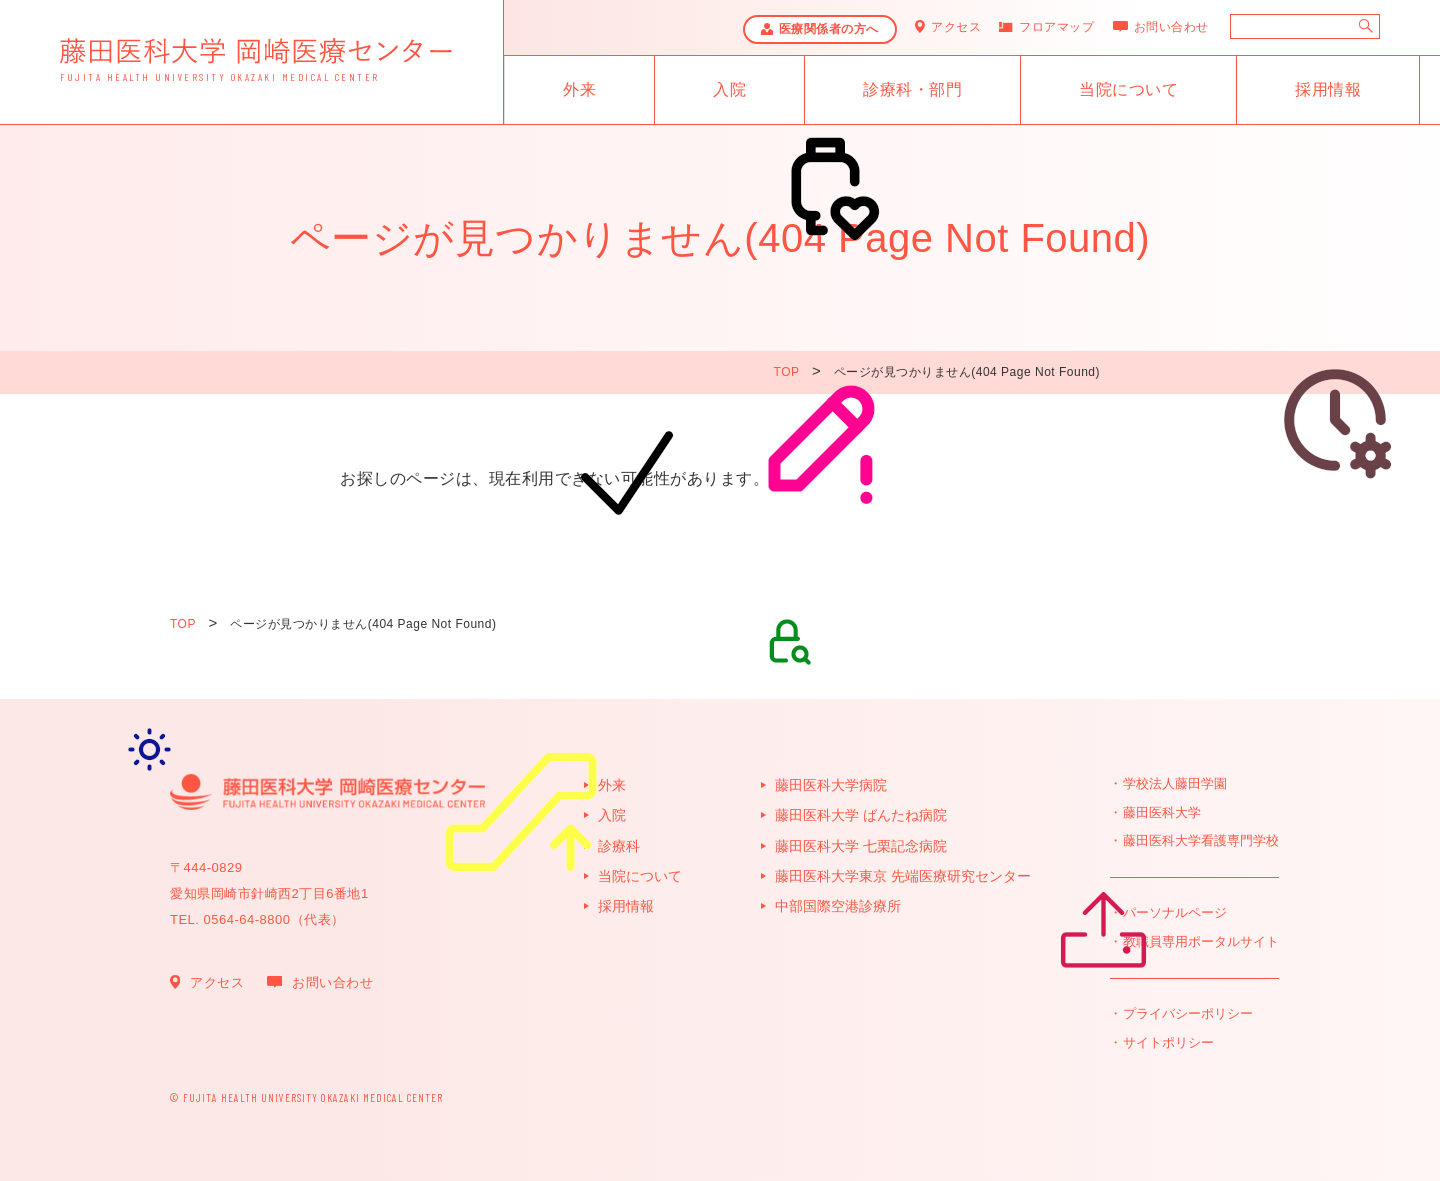 The image size is (1440, 1181). What do you see at coordinates (1335, 420) in the screenshot?
I see `access time or clock settings` at bounding box center [1335, 420].